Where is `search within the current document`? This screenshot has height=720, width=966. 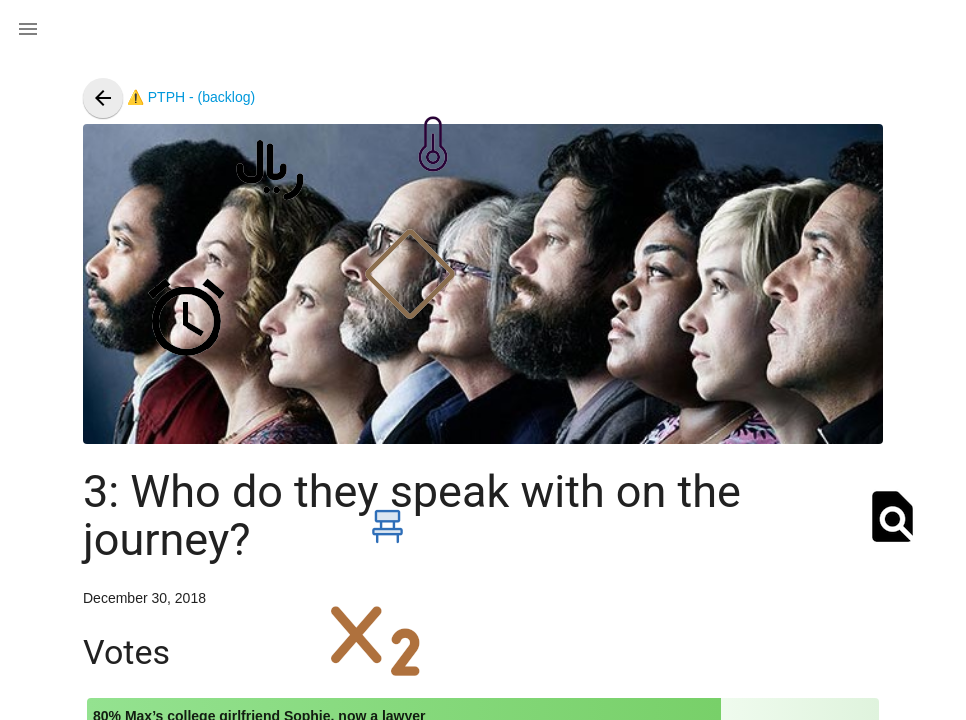
search within the current document is located at coordinates (892, 516).